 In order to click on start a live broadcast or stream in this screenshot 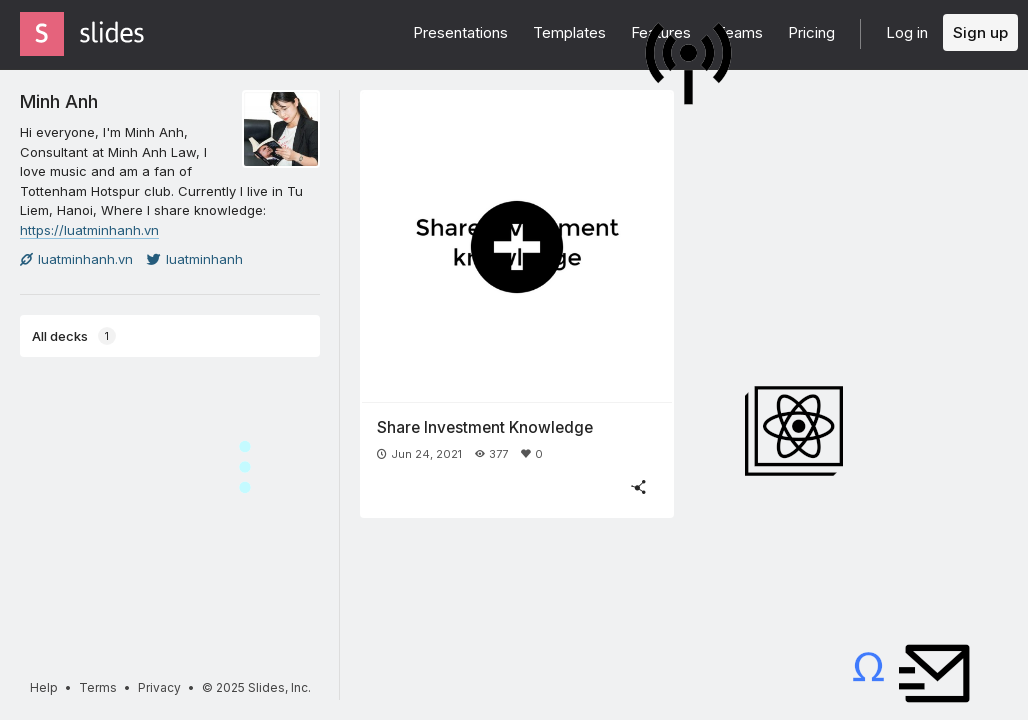, I will do `click(688, 61)`.